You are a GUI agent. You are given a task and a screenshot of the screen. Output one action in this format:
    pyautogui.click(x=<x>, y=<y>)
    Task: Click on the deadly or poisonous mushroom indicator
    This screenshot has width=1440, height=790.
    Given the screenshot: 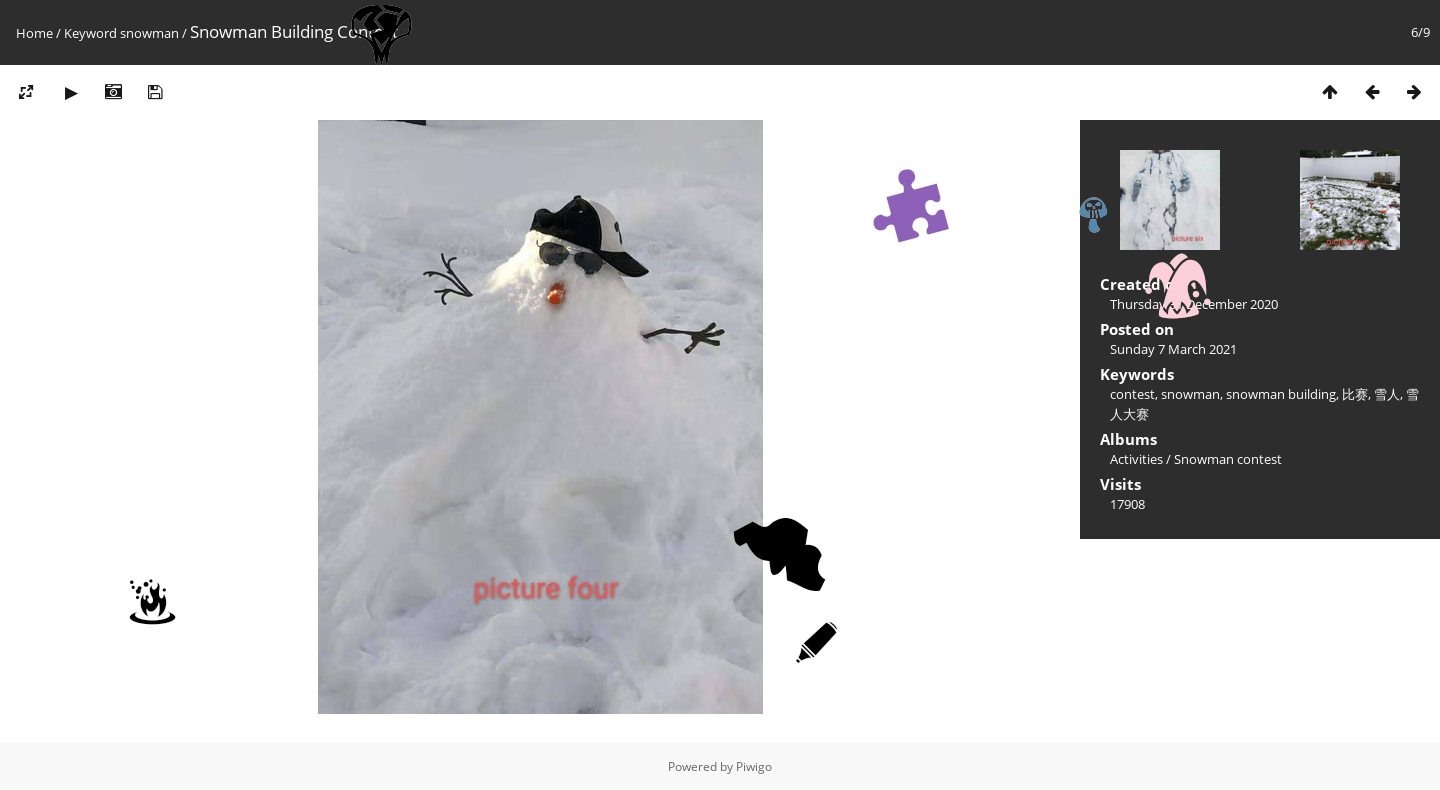 What is the action you would take?
    pyautogui.click(x=1093, y=215)
    